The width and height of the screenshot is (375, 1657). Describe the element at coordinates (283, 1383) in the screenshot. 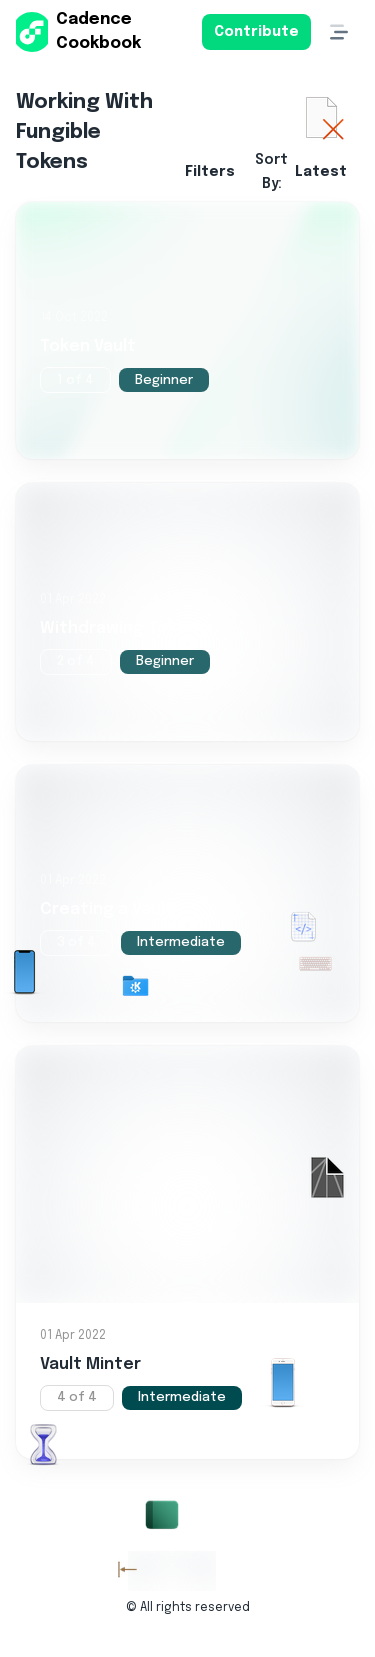

I see `manage connected iPhone device` at that location.